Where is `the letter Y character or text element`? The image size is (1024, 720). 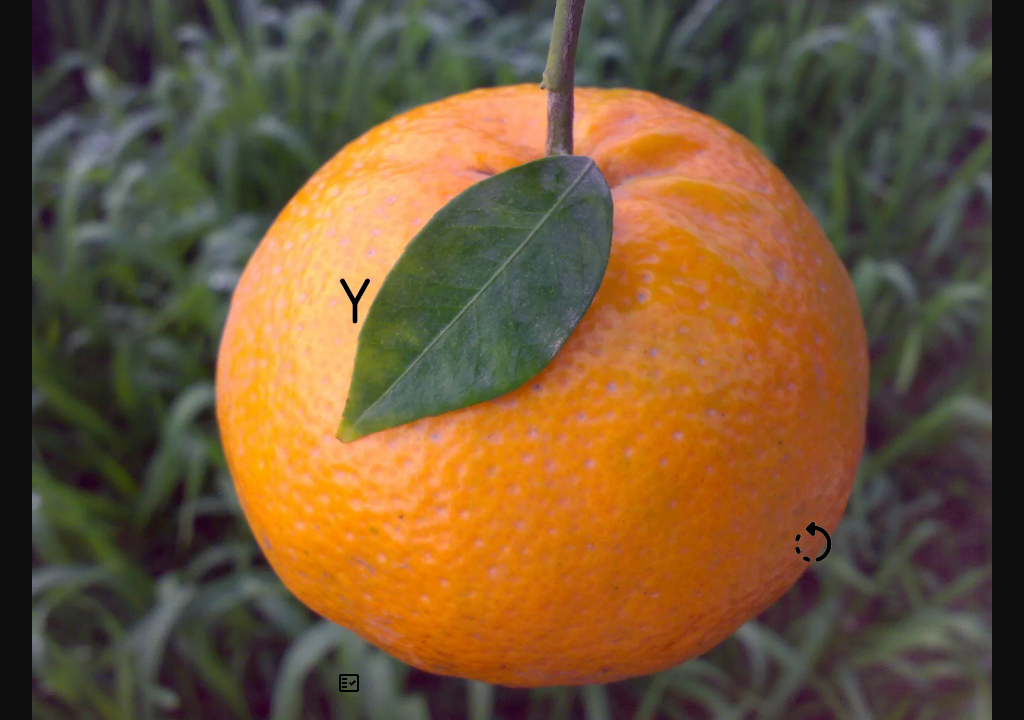
the letter Y character or text element is located at coordinates (355, 301).